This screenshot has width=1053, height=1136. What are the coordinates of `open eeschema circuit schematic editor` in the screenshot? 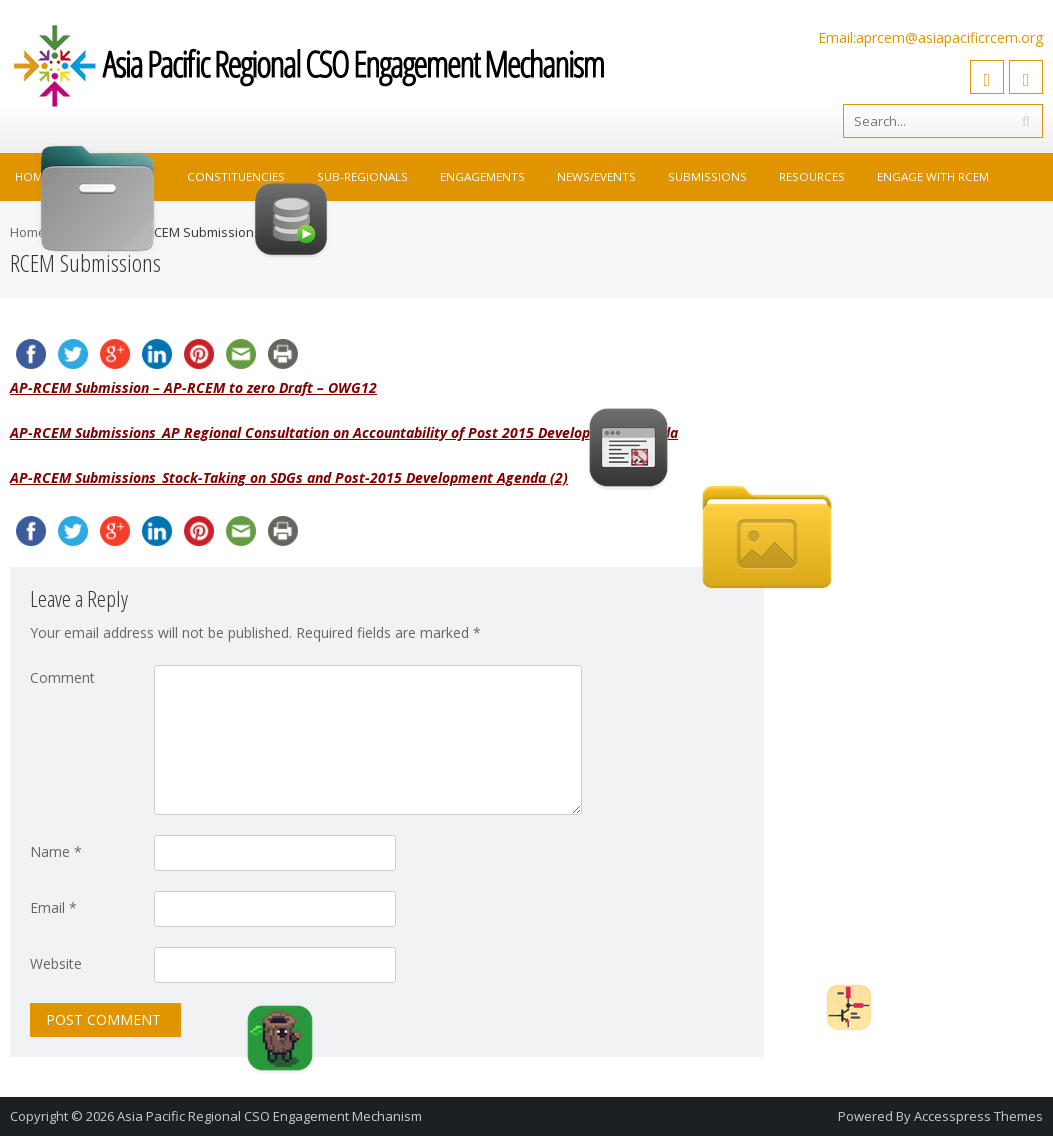 It's located at (849, 1007).